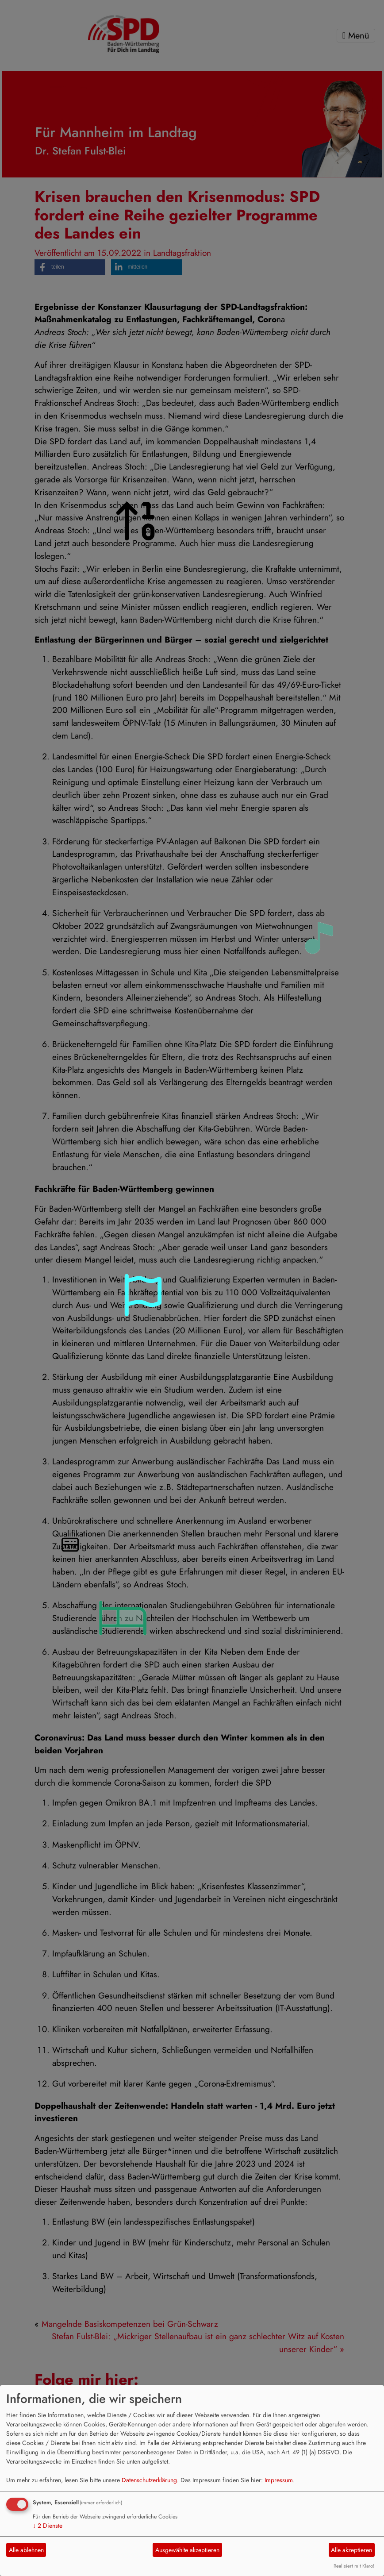 This screenshot has width=384, height=2576. I want to click on open music player or audio library, so click(319, 937).